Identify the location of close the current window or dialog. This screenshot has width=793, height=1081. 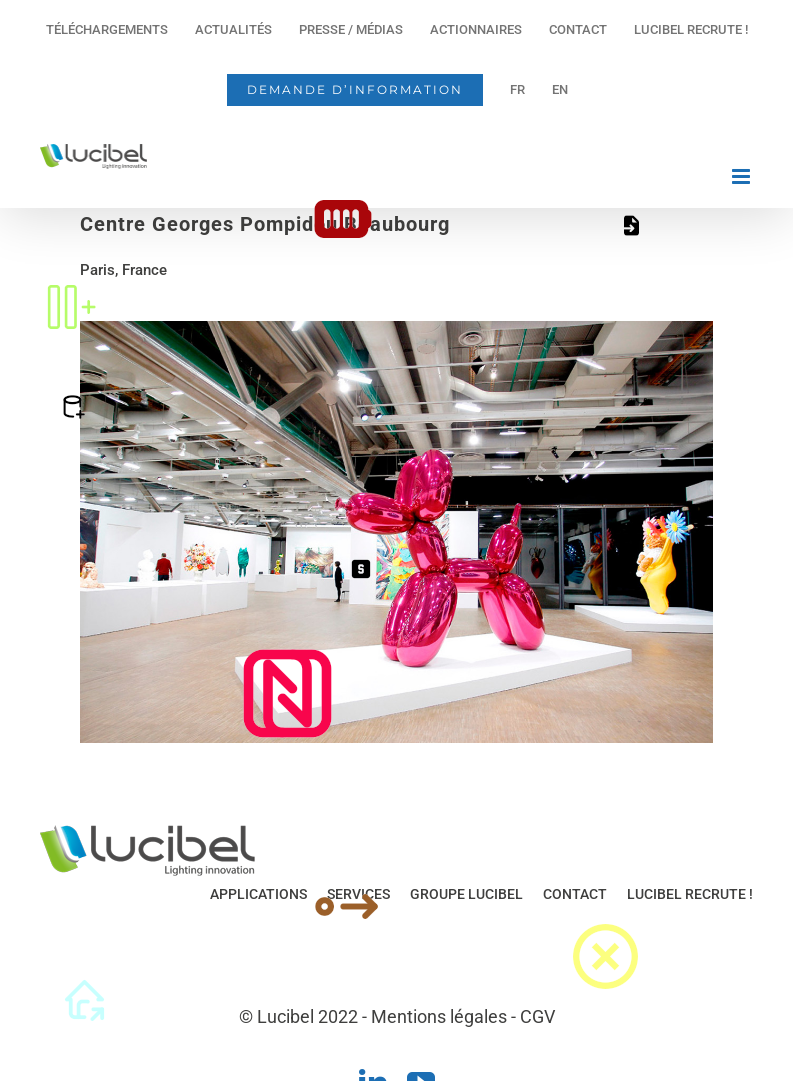
(605, 956).